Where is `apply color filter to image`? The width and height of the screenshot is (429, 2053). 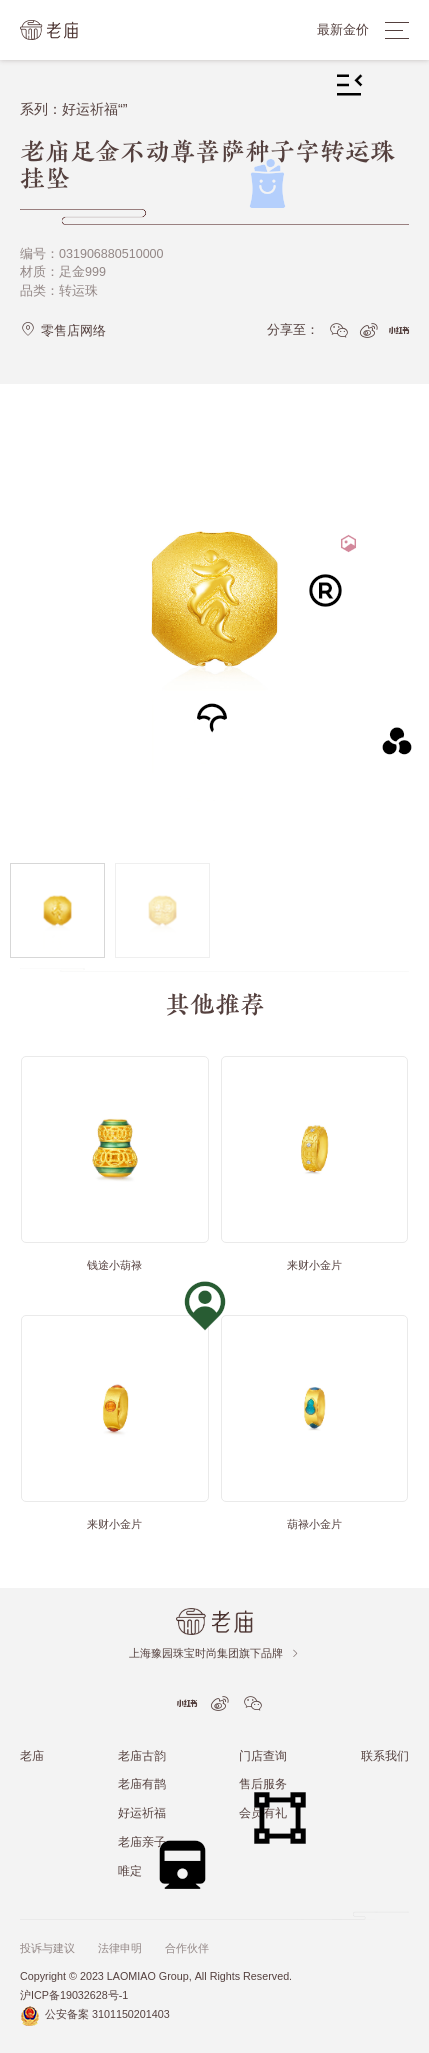 apply color filter to image is located at coordinates (397, 743).